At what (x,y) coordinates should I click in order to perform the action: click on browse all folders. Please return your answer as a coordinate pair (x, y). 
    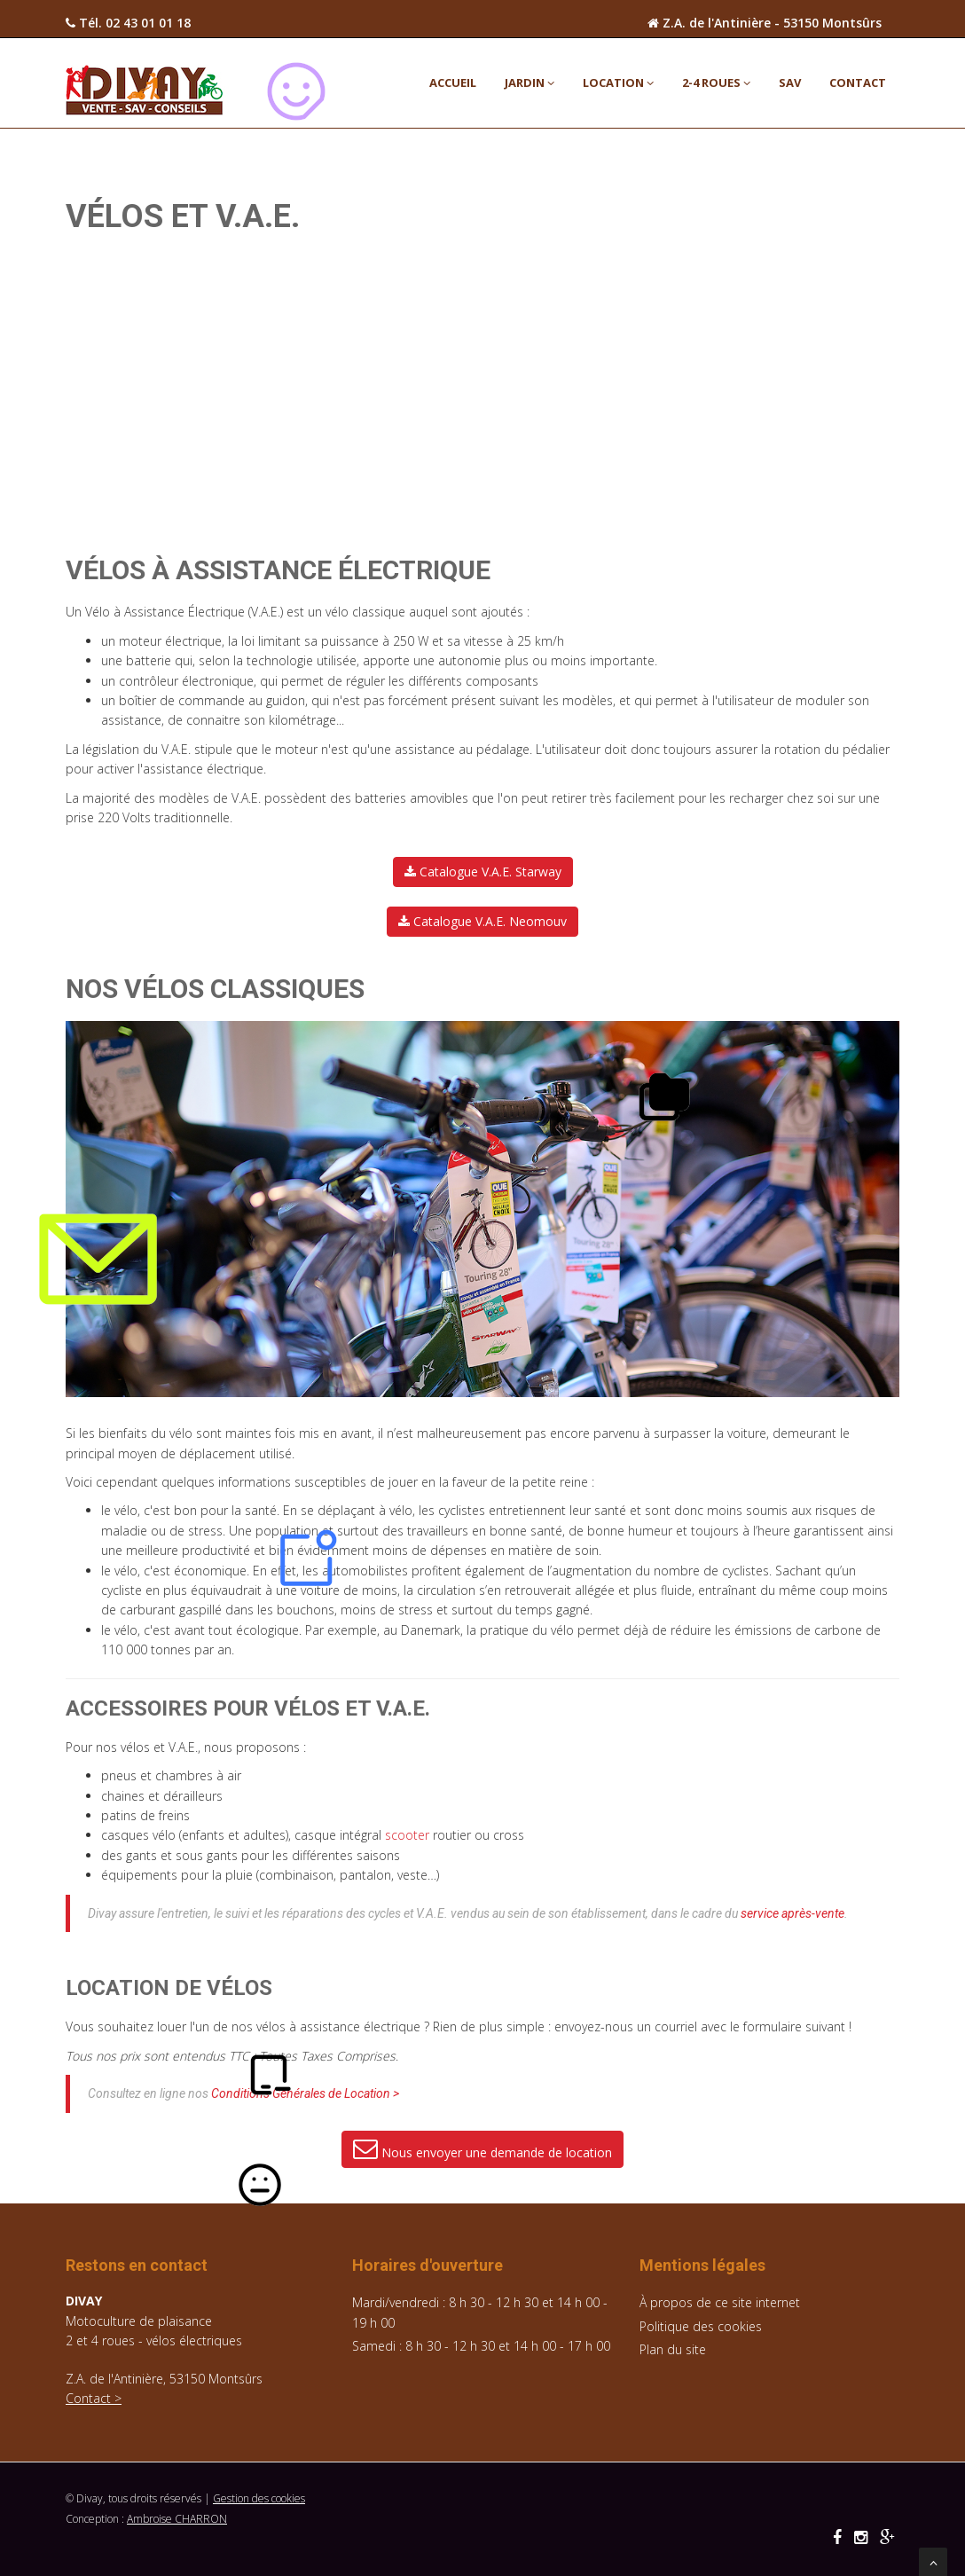
    Looking at the image, I should click on (664, 1098).